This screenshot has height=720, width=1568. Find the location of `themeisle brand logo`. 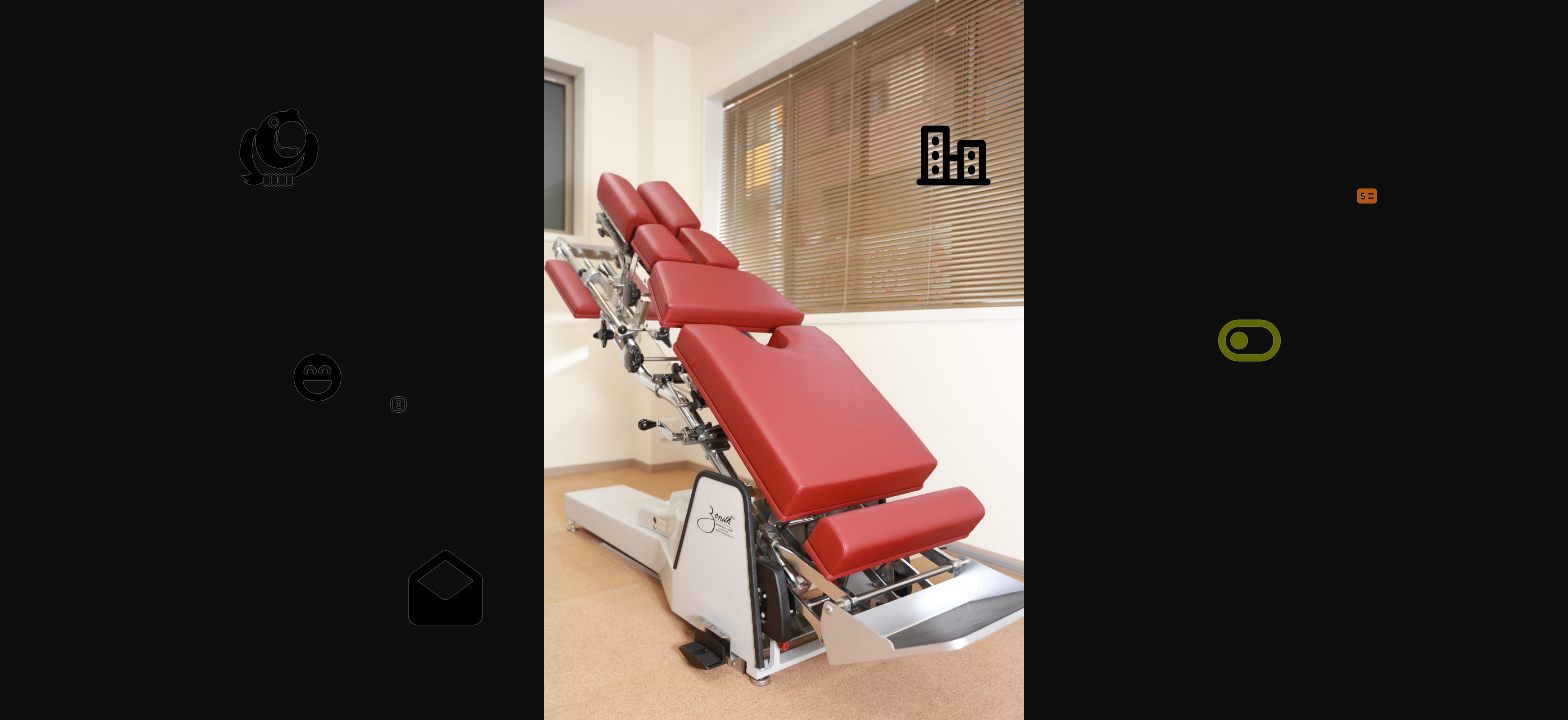

themeisle brand logo is located at coordinates (279, 148).